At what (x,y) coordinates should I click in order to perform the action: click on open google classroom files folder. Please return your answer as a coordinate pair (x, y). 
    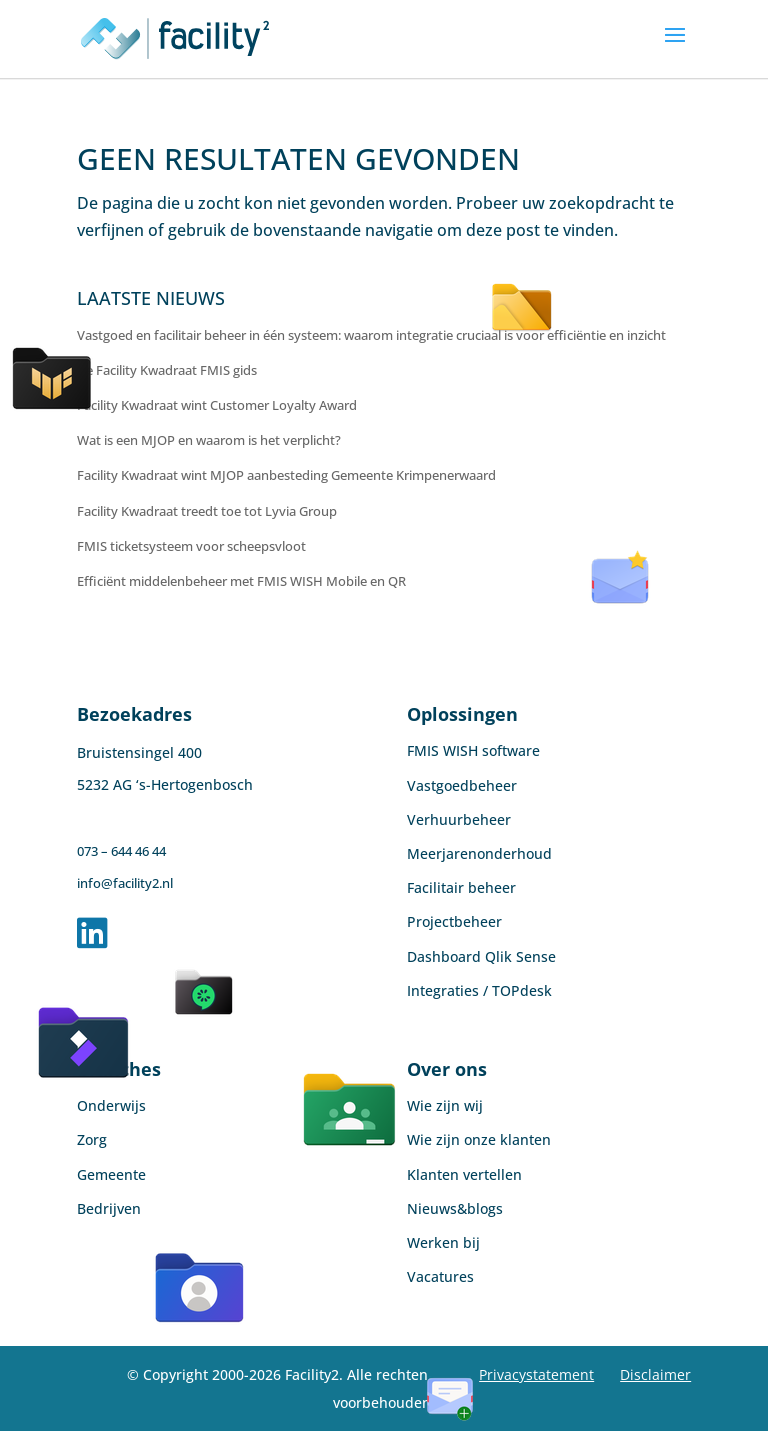
    Looking at the image, I should click on (349, 1112).